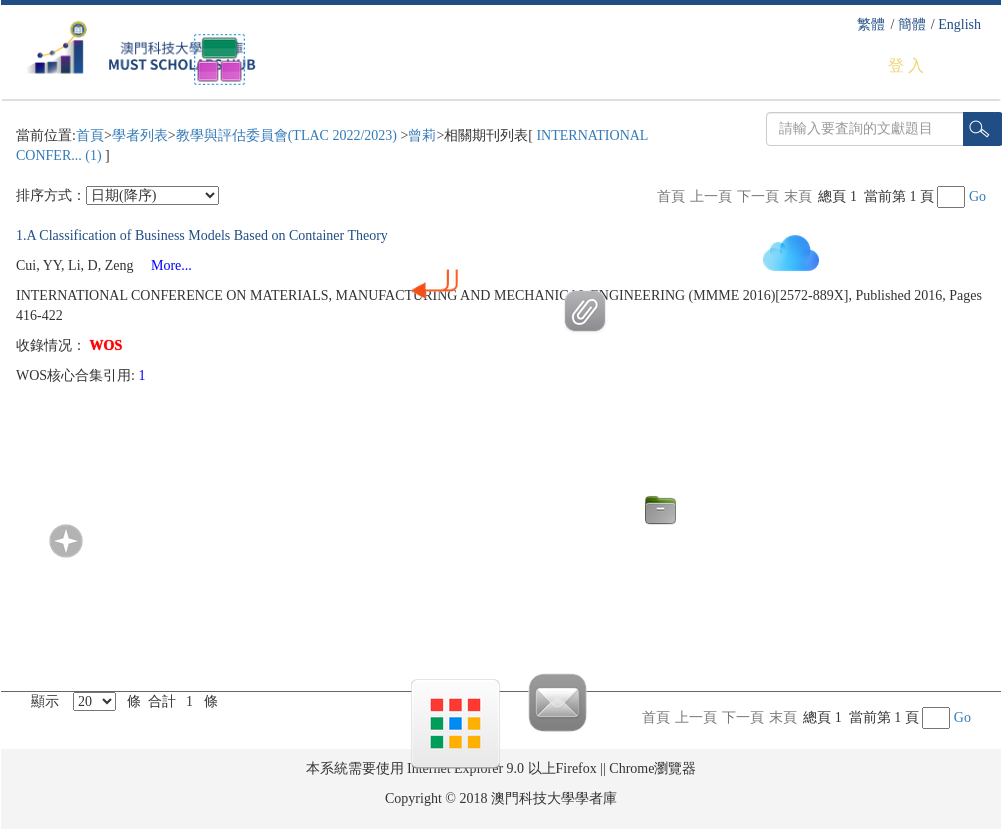 The height and width of the screenshot is (829, 1002). Describe the element at coordinates (557, 702) in the screenshot. I see `open the mail app` at that location.